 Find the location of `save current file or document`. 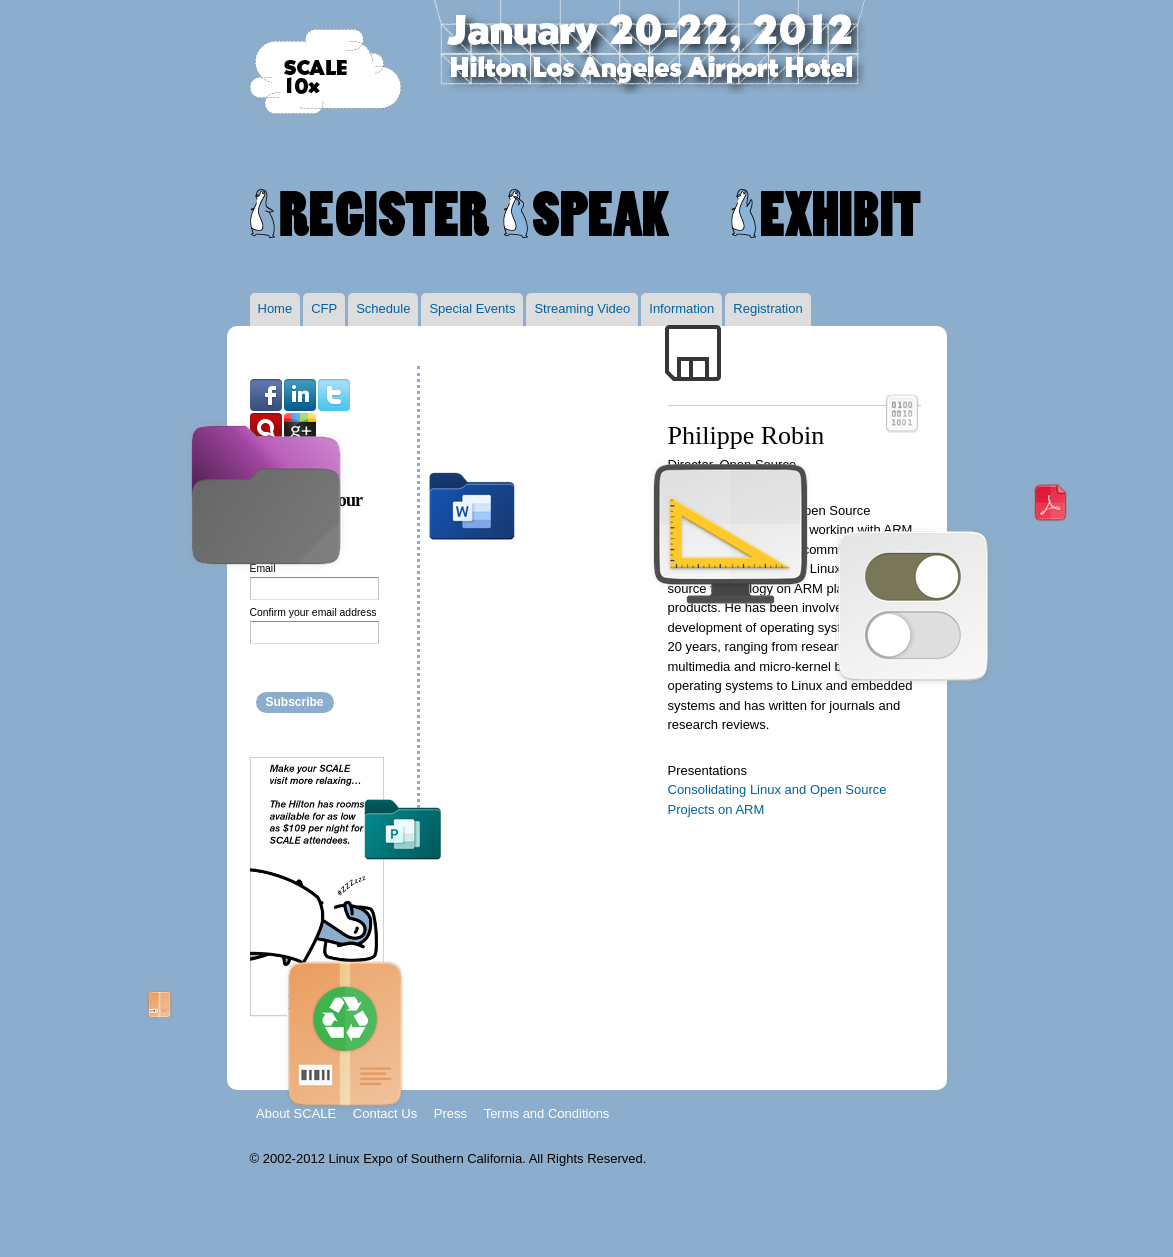

save current file or document is located at coordinates (693, 353).